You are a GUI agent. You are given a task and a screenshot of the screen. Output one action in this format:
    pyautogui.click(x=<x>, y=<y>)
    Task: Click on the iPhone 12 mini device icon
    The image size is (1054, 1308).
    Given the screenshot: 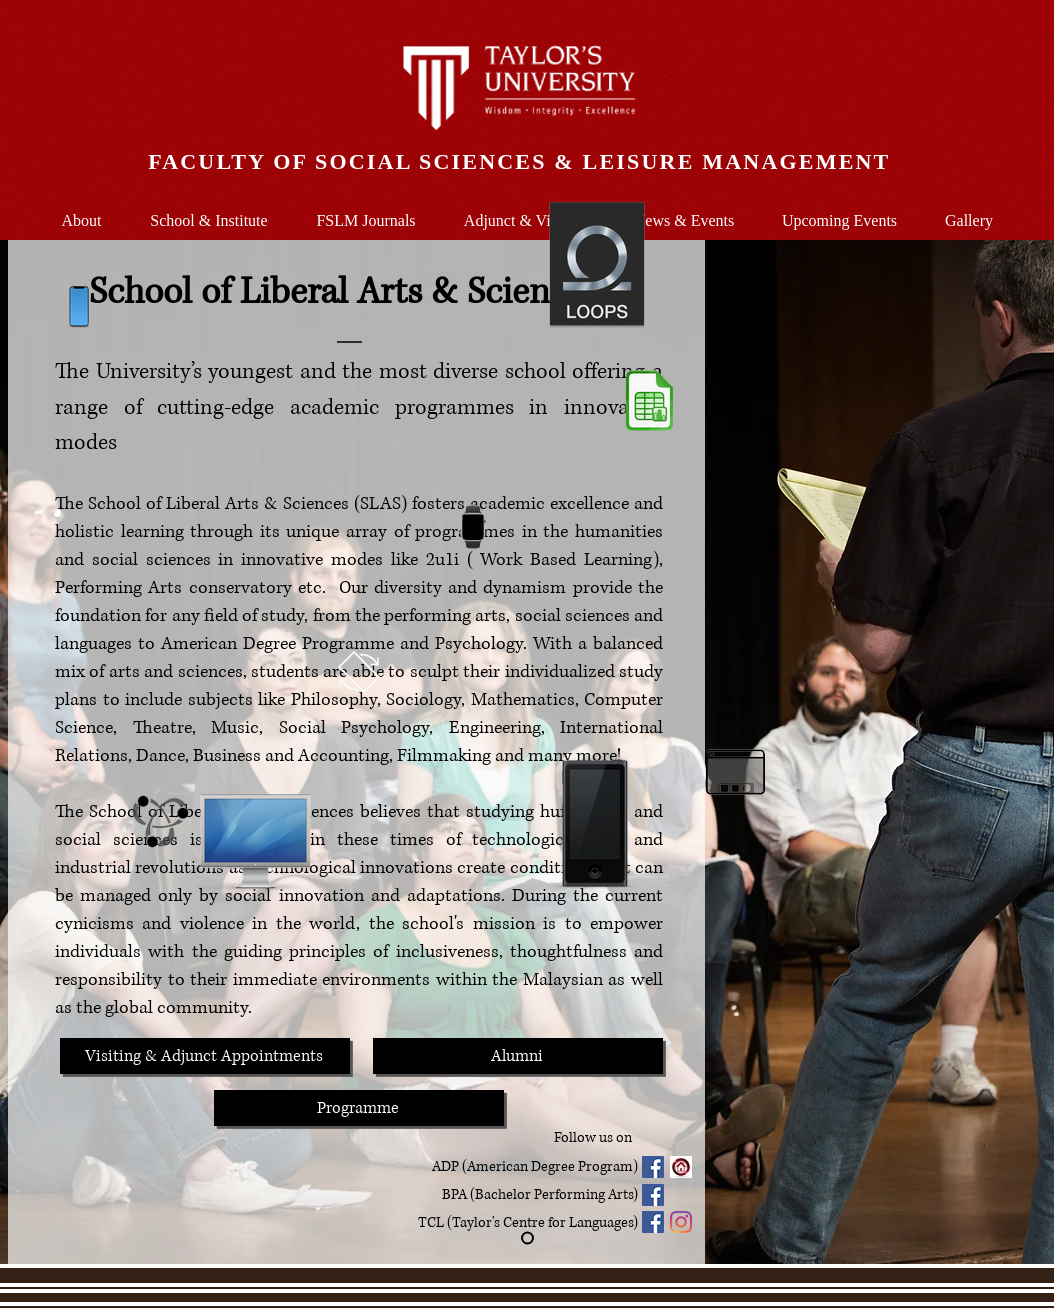 What is the action you would take?
    pyautogui.click(x=79, y=307)
    